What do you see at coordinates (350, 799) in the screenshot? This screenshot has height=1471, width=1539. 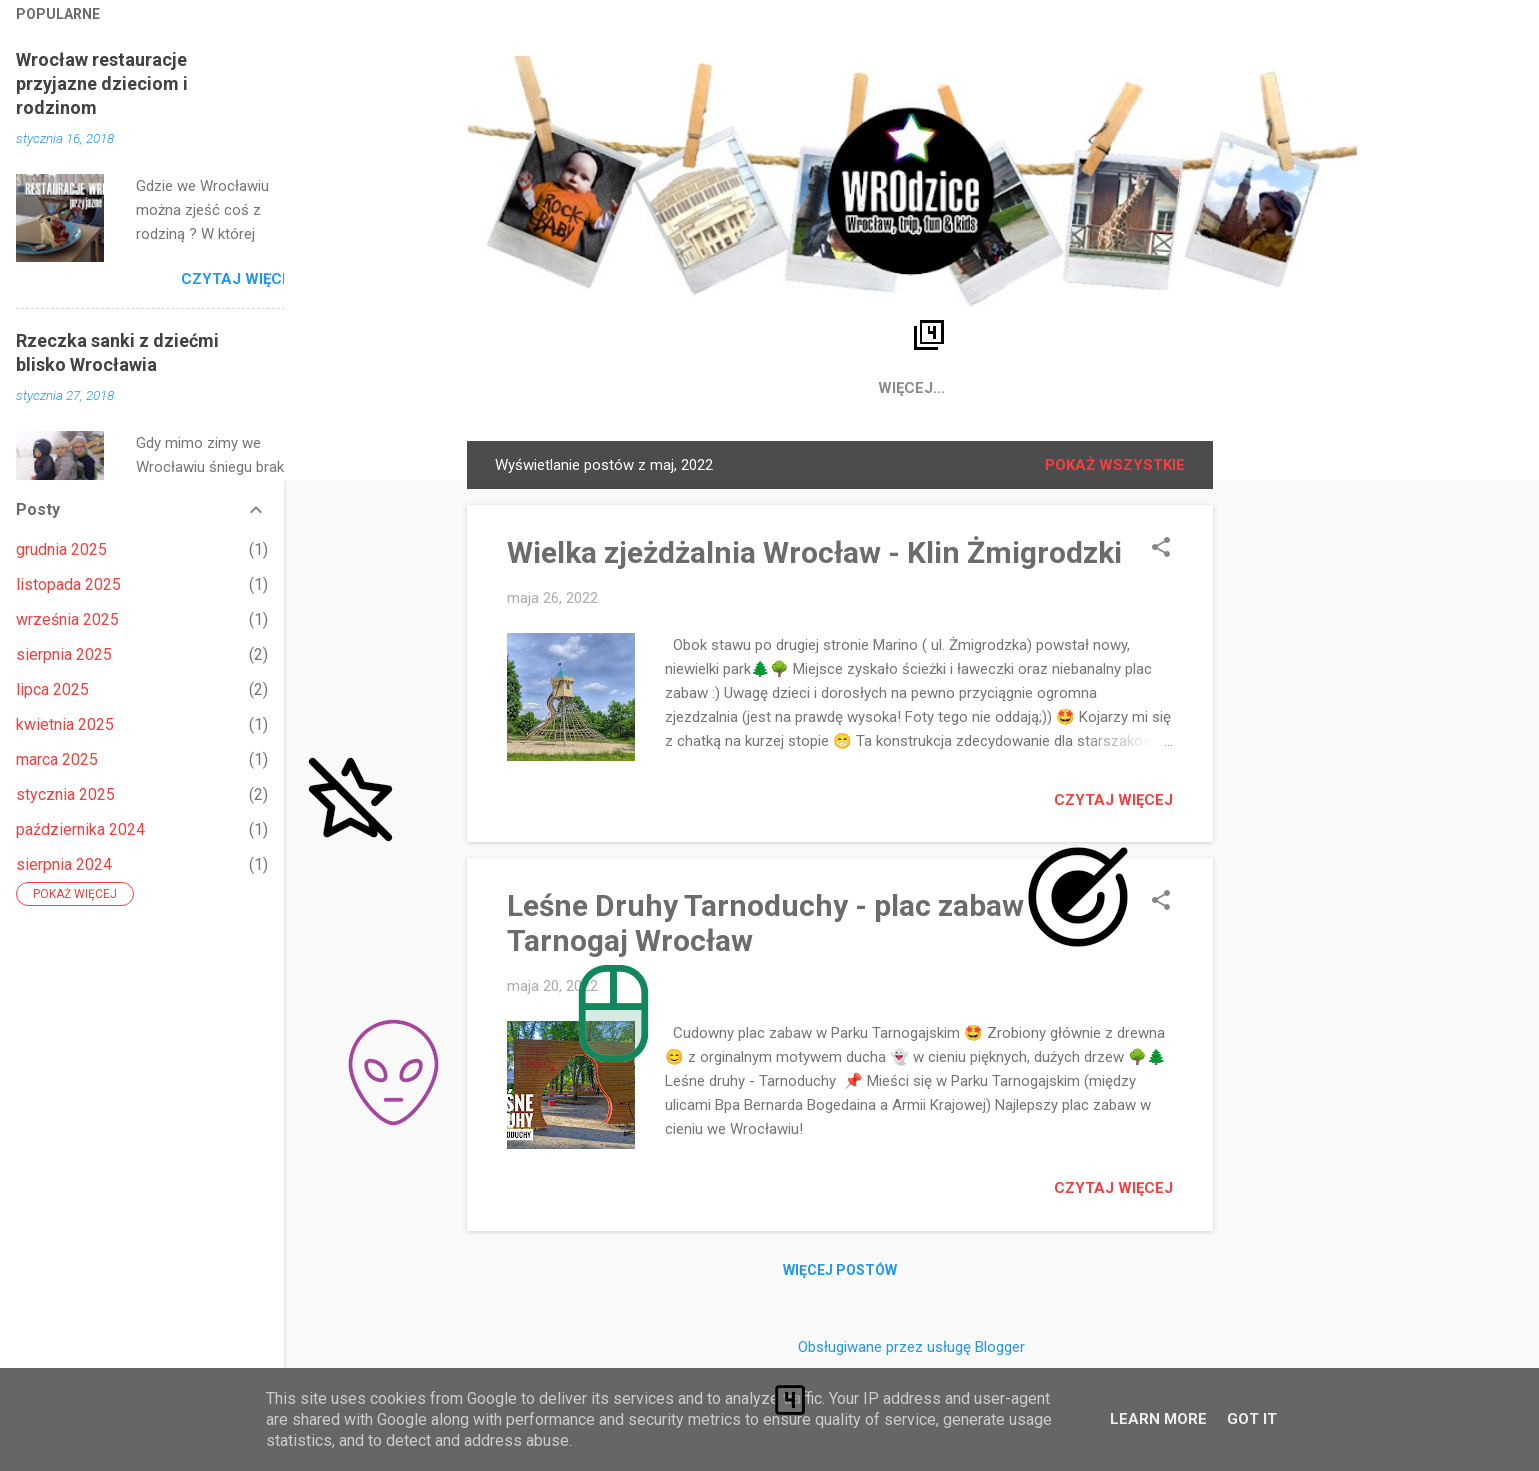 I see `remove from favorites` at bounding box center [350, 799].